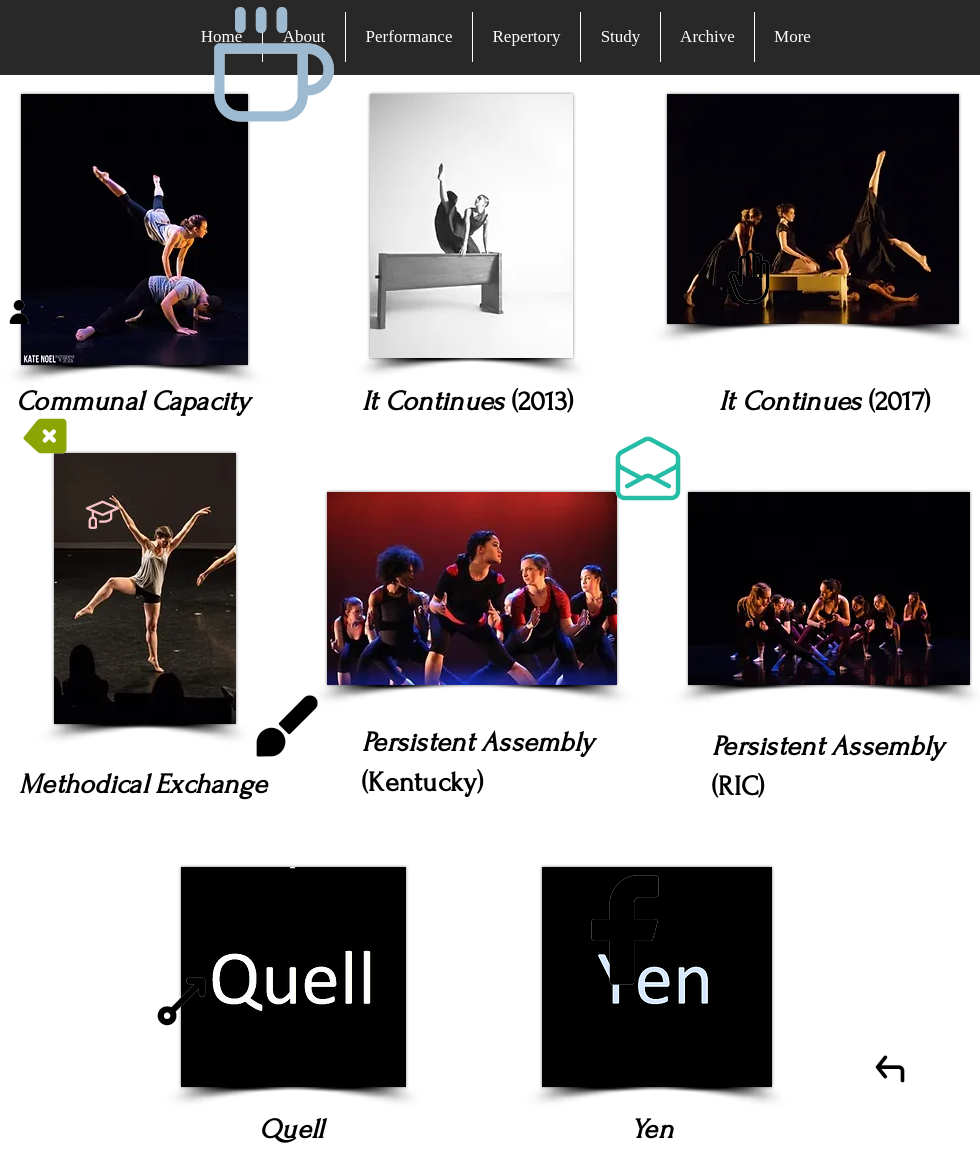 The image size is (980, 1152). Describe the element at coordinates (287, 726) in the screenshot. I see `access brush or painting tools` at that location.